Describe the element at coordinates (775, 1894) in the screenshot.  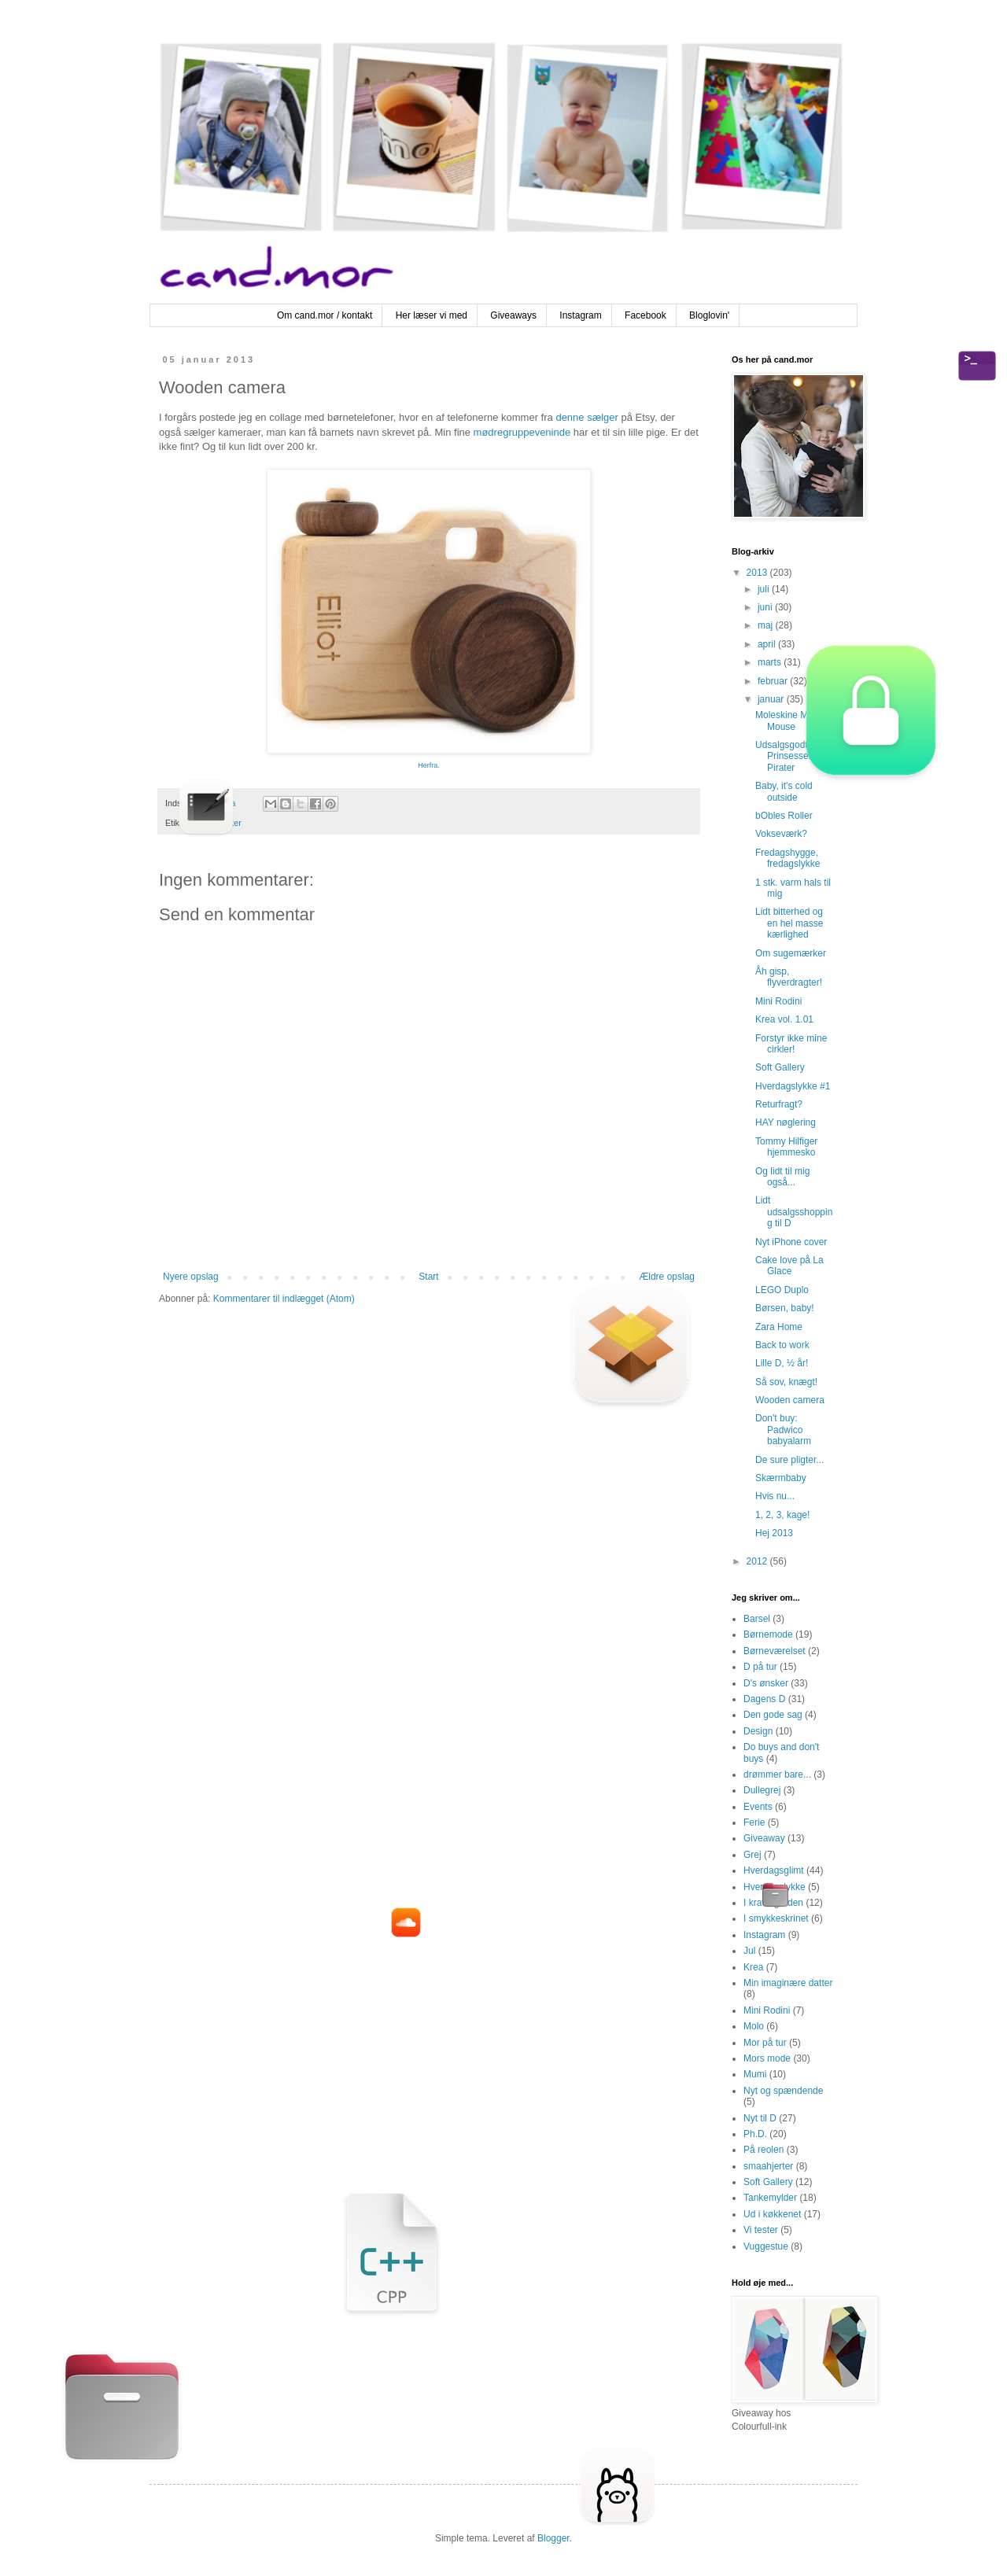
I see `open the nautilus file manager` at that location.